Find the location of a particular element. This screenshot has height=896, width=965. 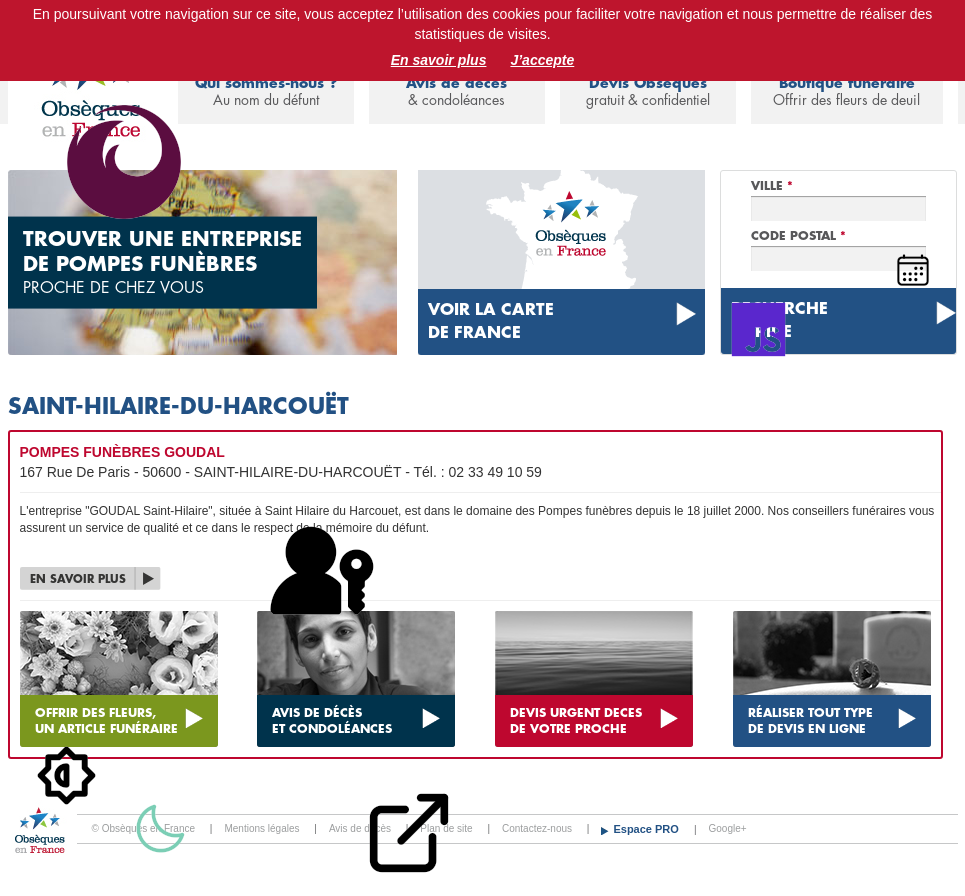

adjust screen brightness is located at coordinates (66, 775).